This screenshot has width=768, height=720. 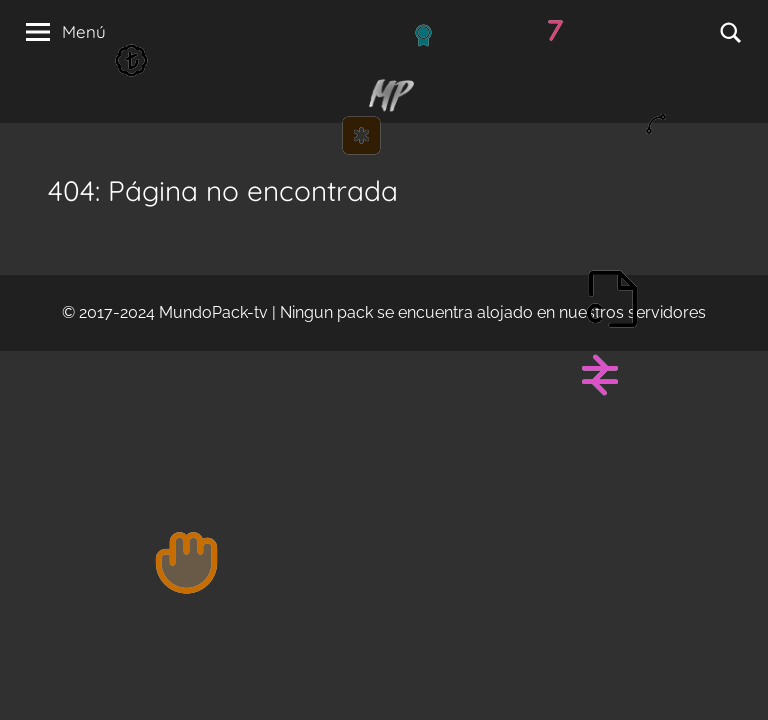 What do you see at coordinates (613, 299) in the screenshot?
I see `open a C programming language file` at bounding box center [613, 299].